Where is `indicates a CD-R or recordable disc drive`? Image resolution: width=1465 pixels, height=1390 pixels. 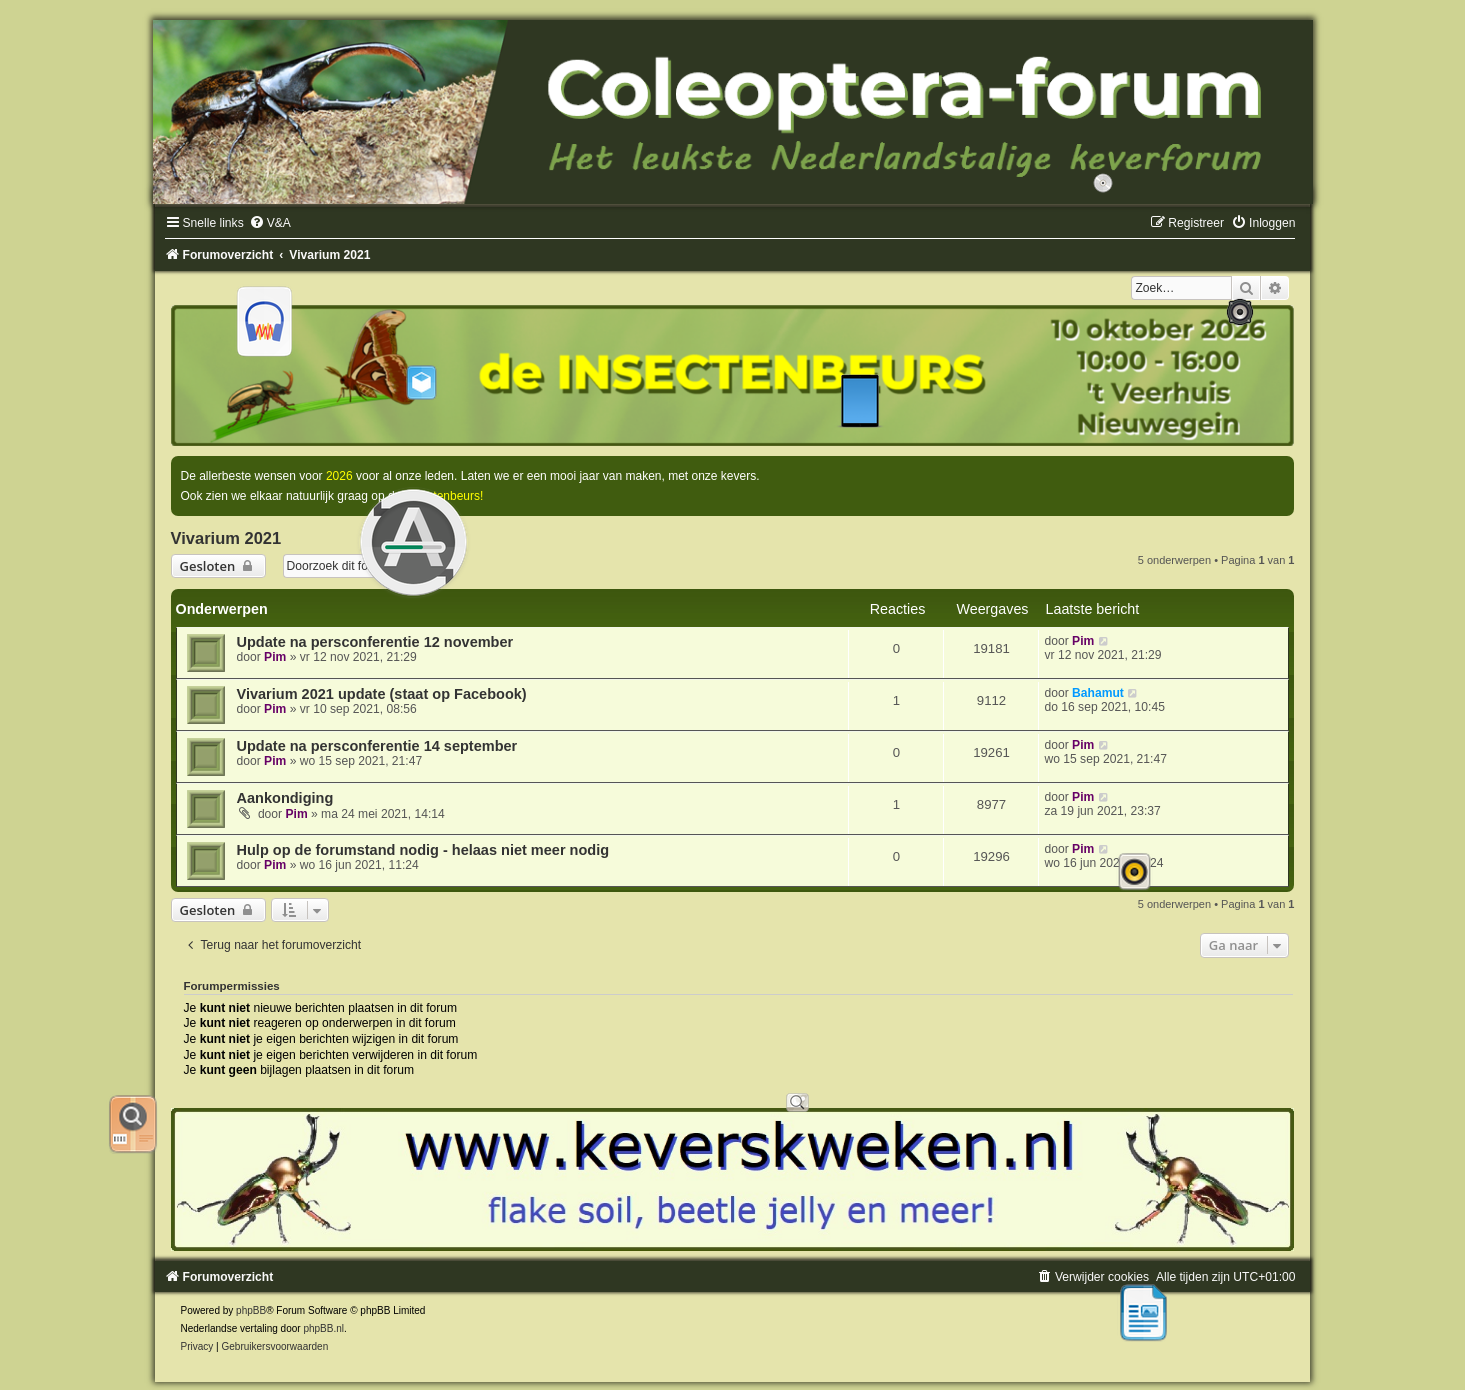
indicates a CD-R or recordable disc drive is located at coordinates (1103, 183).